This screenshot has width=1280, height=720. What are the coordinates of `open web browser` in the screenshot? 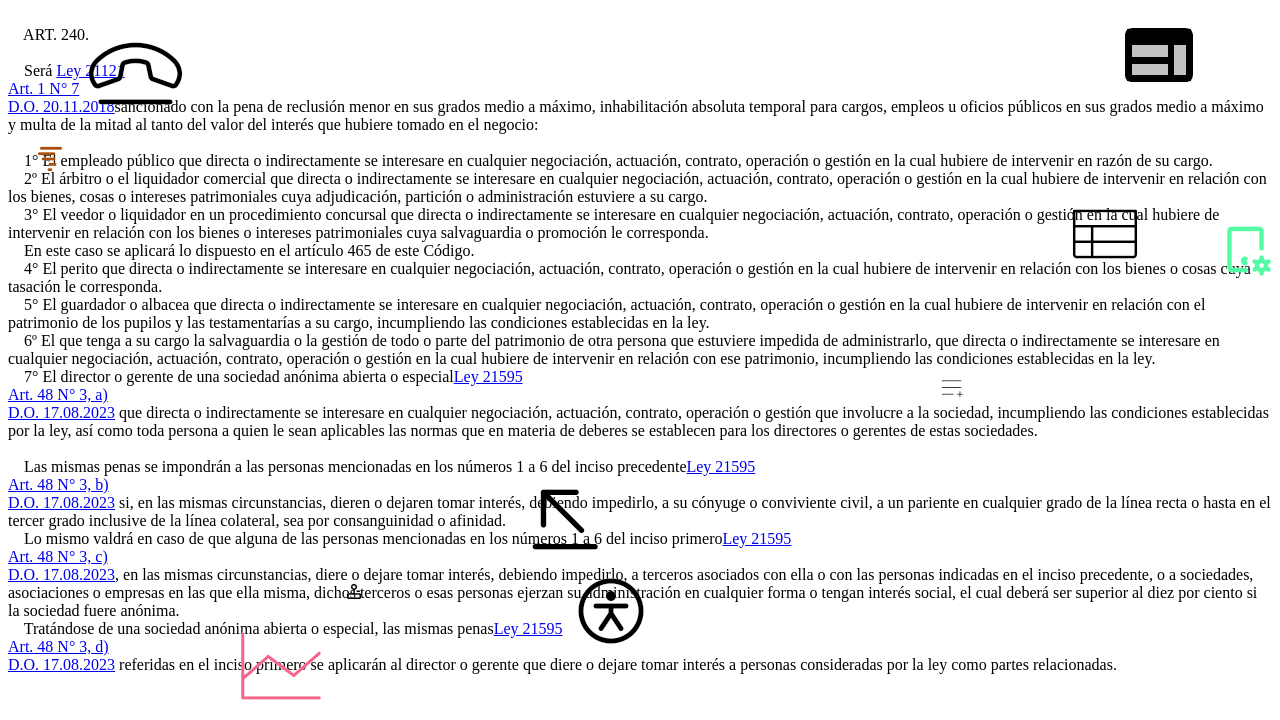 It's located at (1159, 55).